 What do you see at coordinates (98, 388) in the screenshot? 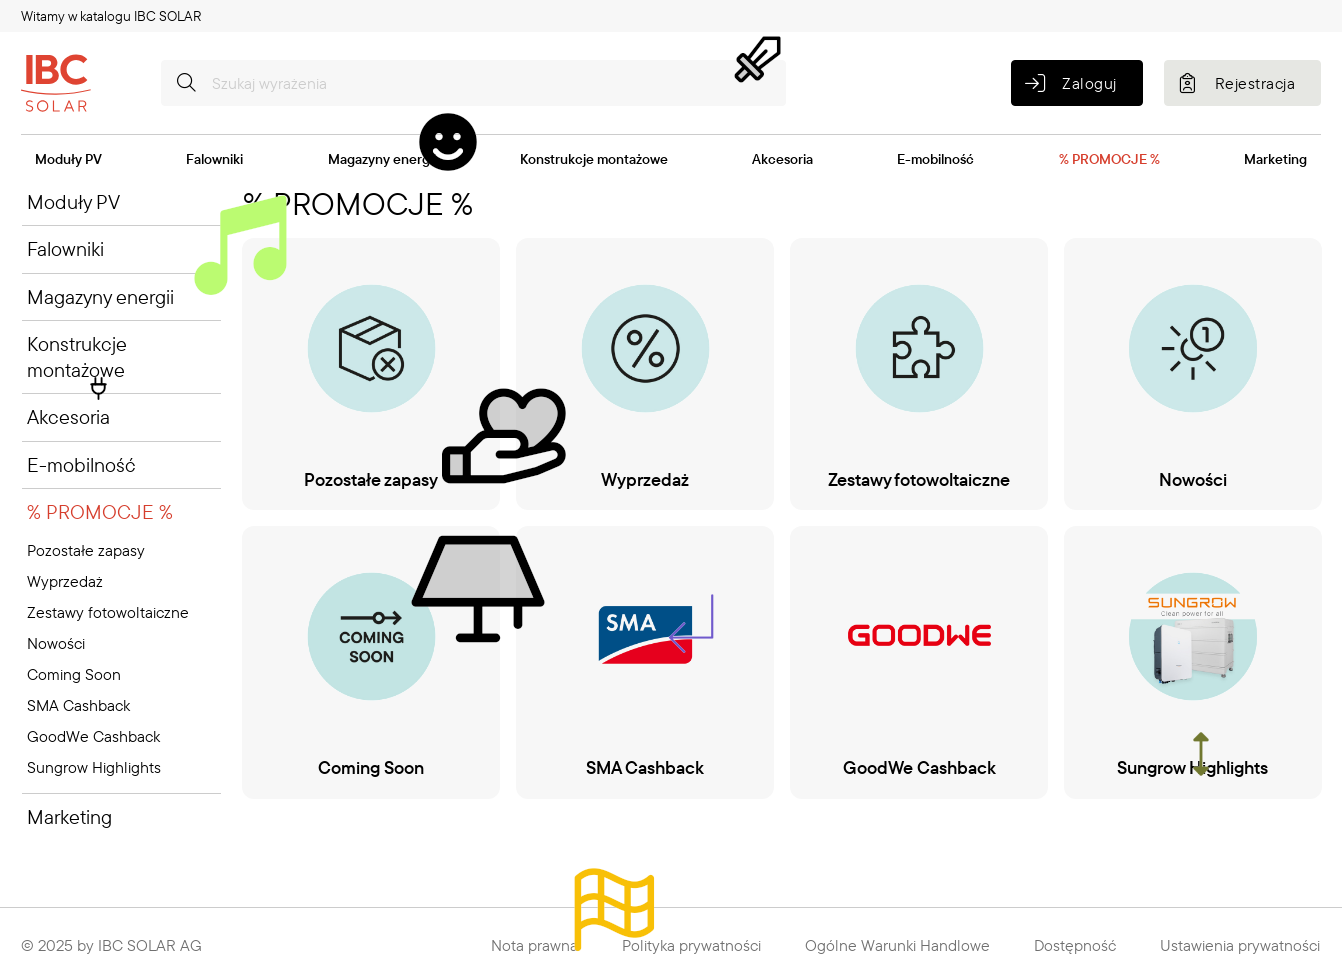
I see `connect to power or charging` at bounding box center [98, 388].